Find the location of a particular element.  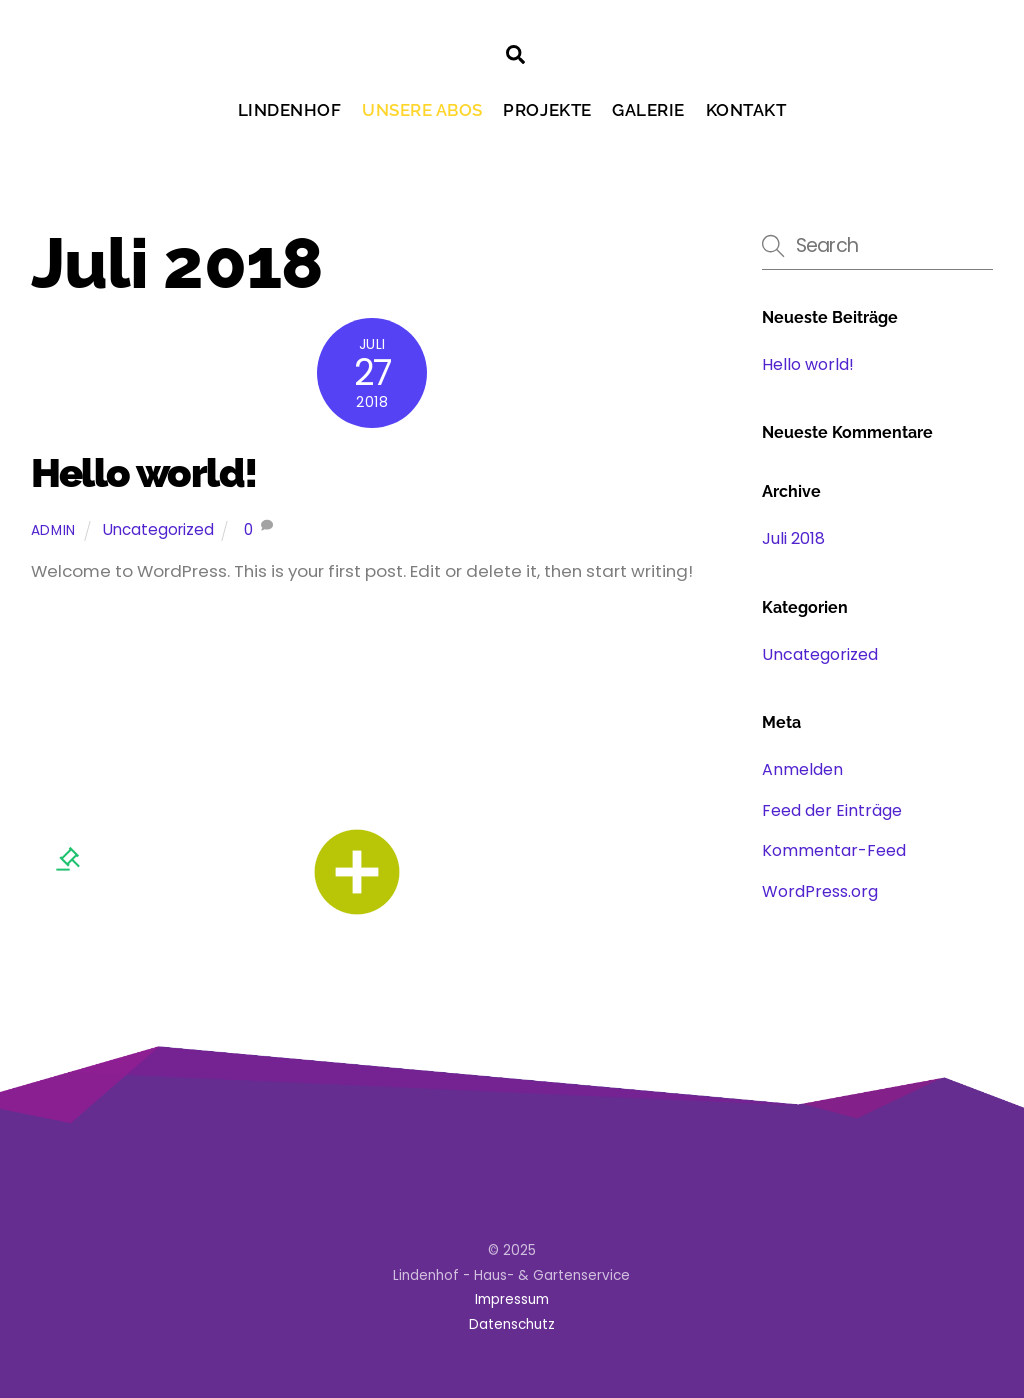

place a bid on an item is located at coordinates (67, 859).